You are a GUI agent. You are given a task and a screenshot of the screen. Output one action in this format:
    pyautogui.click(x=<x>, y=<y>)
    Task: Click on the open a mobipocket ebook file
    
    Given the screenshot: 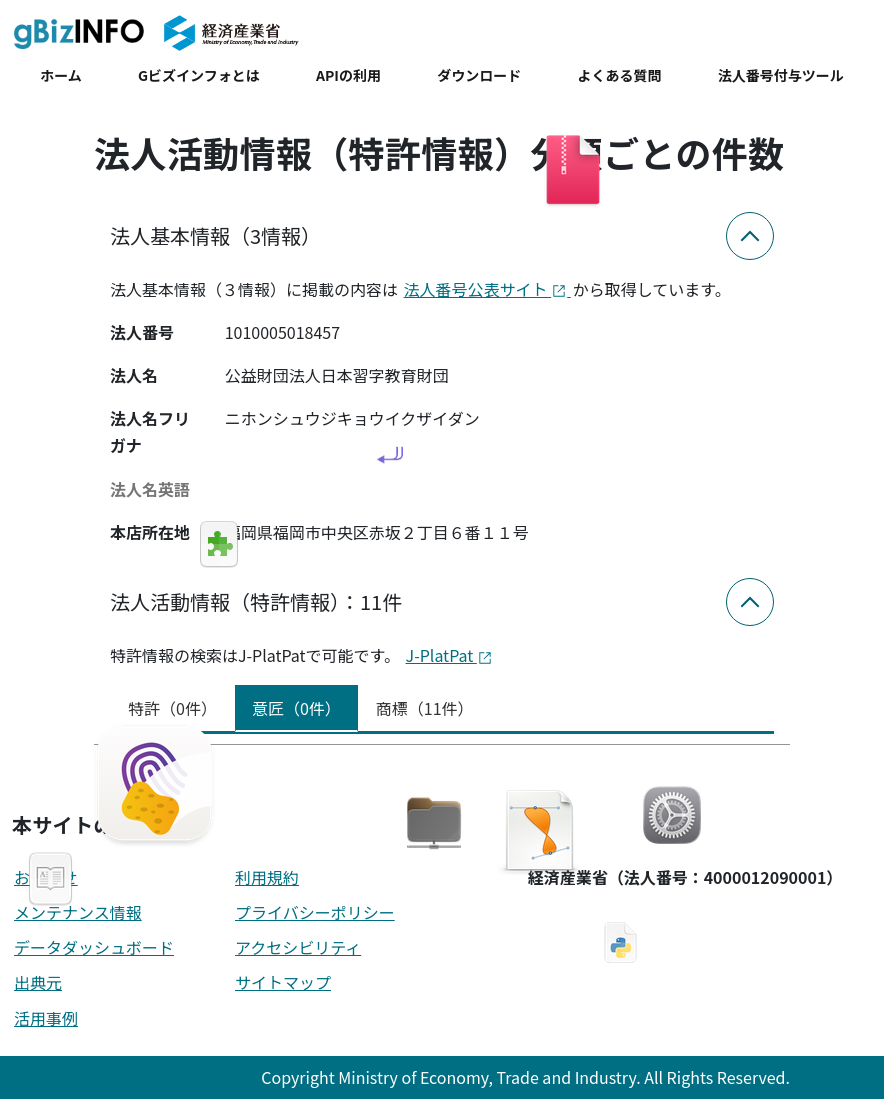 What is the action you would take?
    pyautogui.click(x=50, y=878)
    